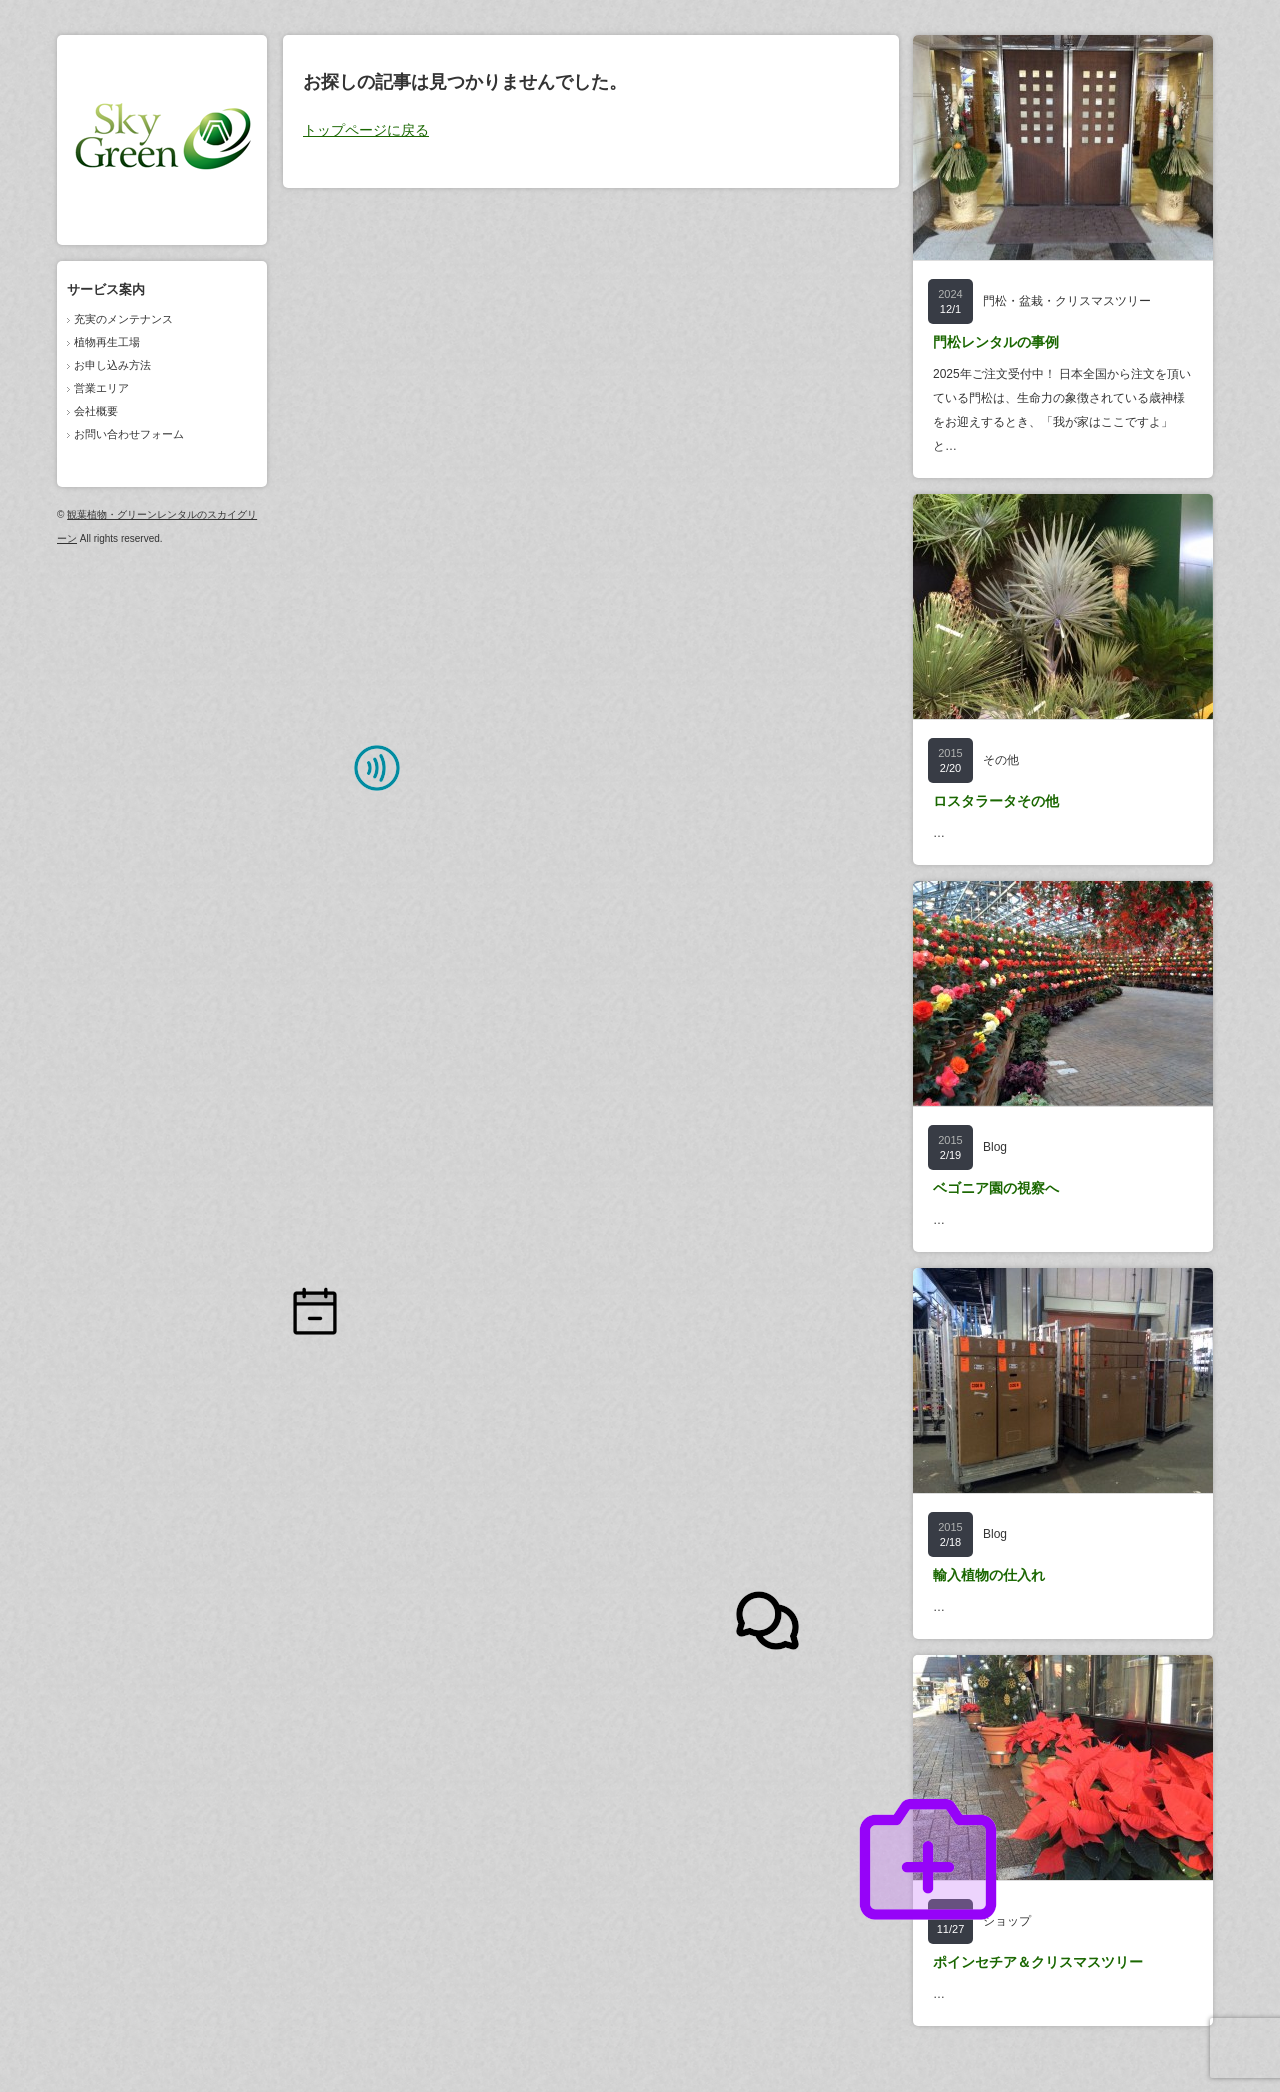 The width and height of the screenshot is (1280, 2092). I want to click on tap to pay with contactless payment, so click(377, 768).